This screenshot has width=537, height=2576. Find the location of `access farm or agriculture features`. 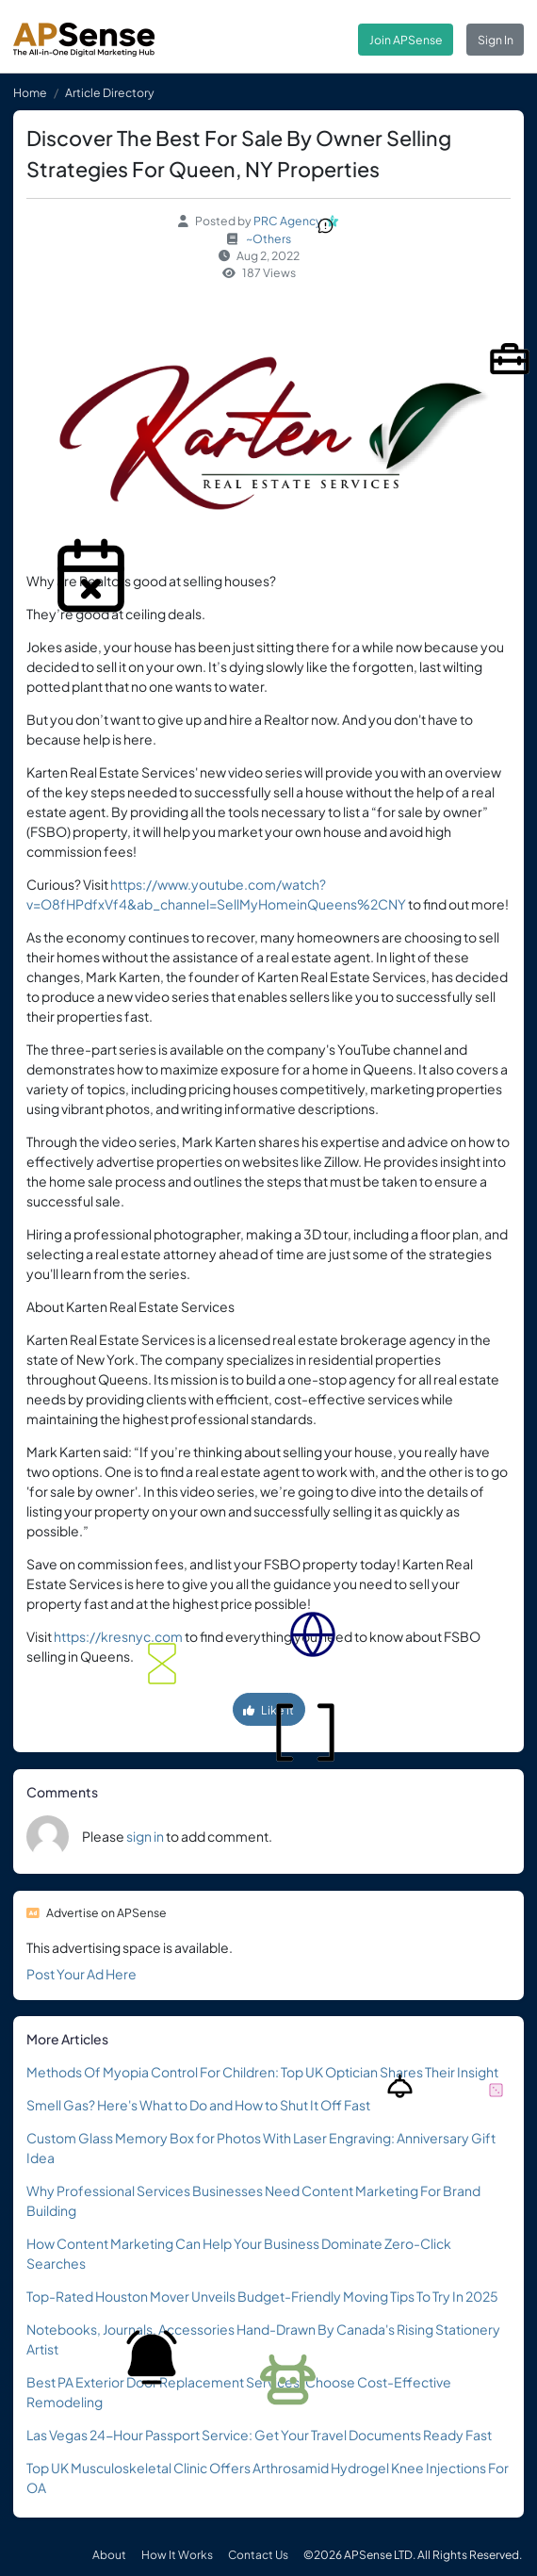

access farm or agriculture features is located at coordinates (287, 2380).